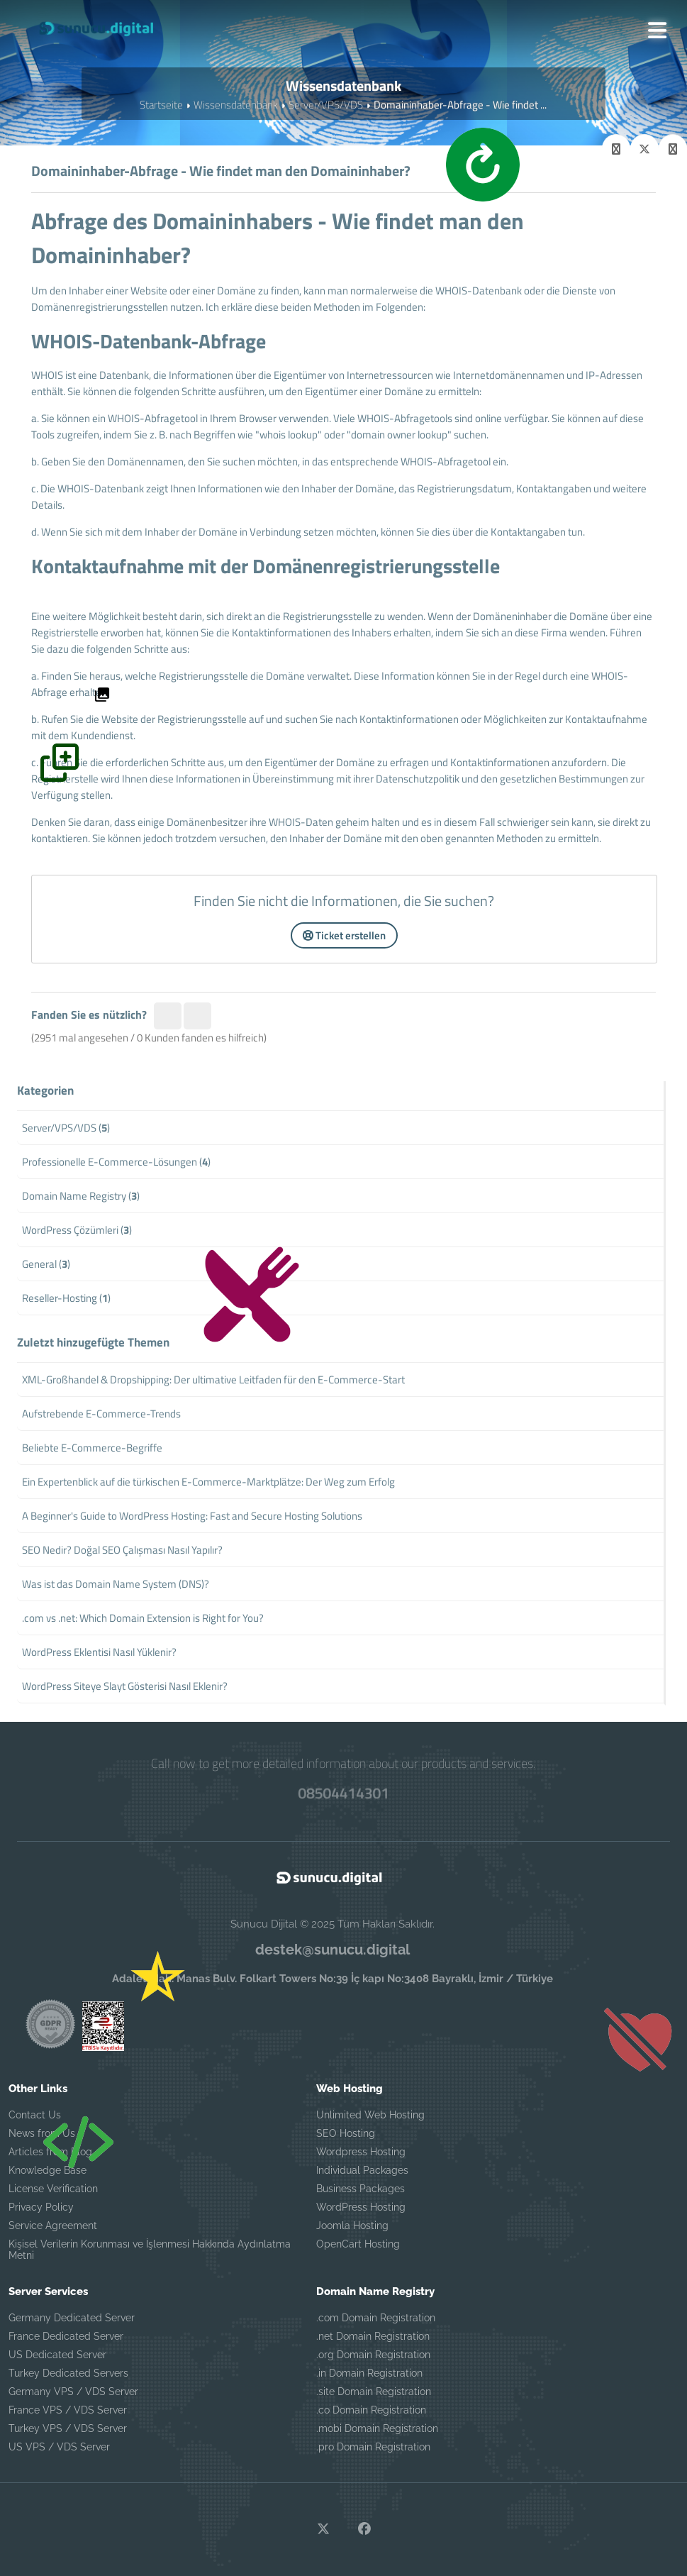 Image resolution: width=687 pixels, height=2576 pixels. What do you see at coordinates (78, 2142) in the screenshot?
I see `view or edit source code` at bounding box center [78, 2142].